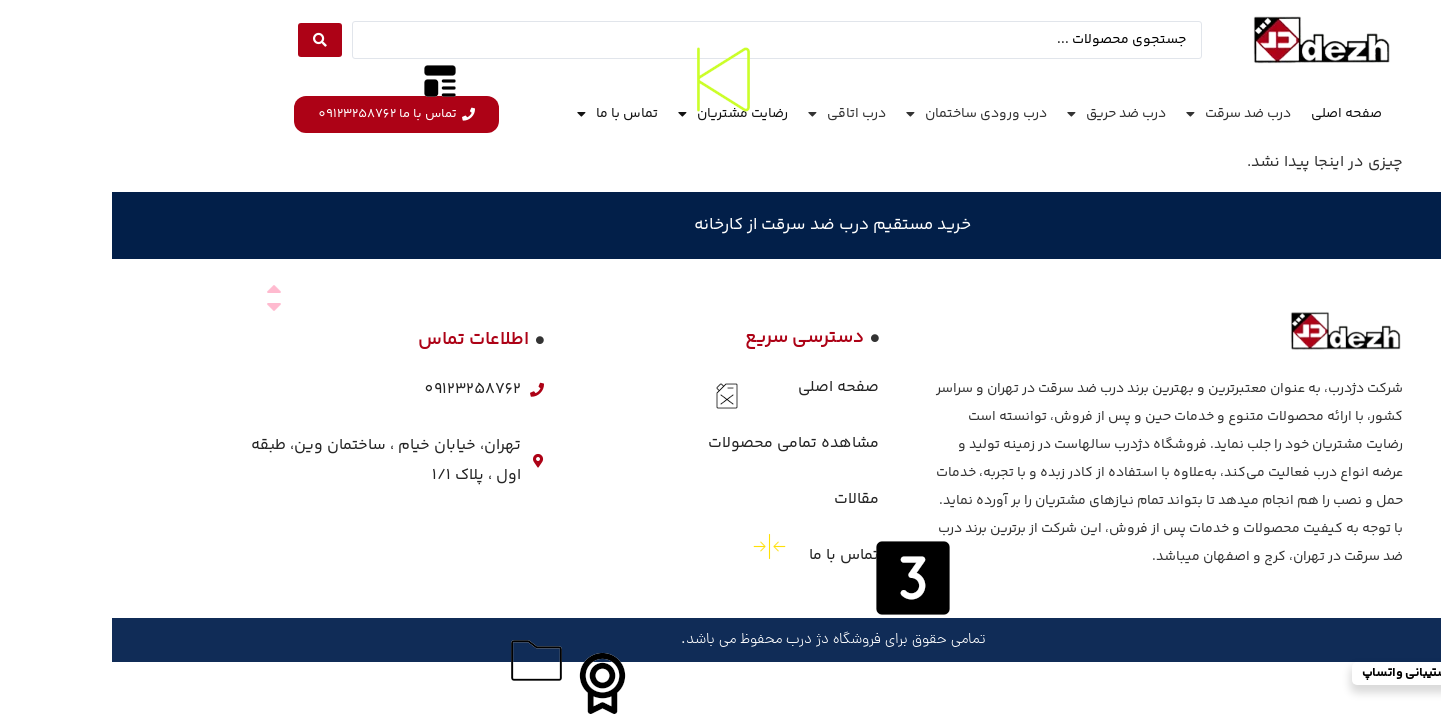 This screenshot has height=720, width=1441. What do you see at coordinates (723, 79) in the screenshot?
I see `skip to previous track` at bounding box center [723, 79].